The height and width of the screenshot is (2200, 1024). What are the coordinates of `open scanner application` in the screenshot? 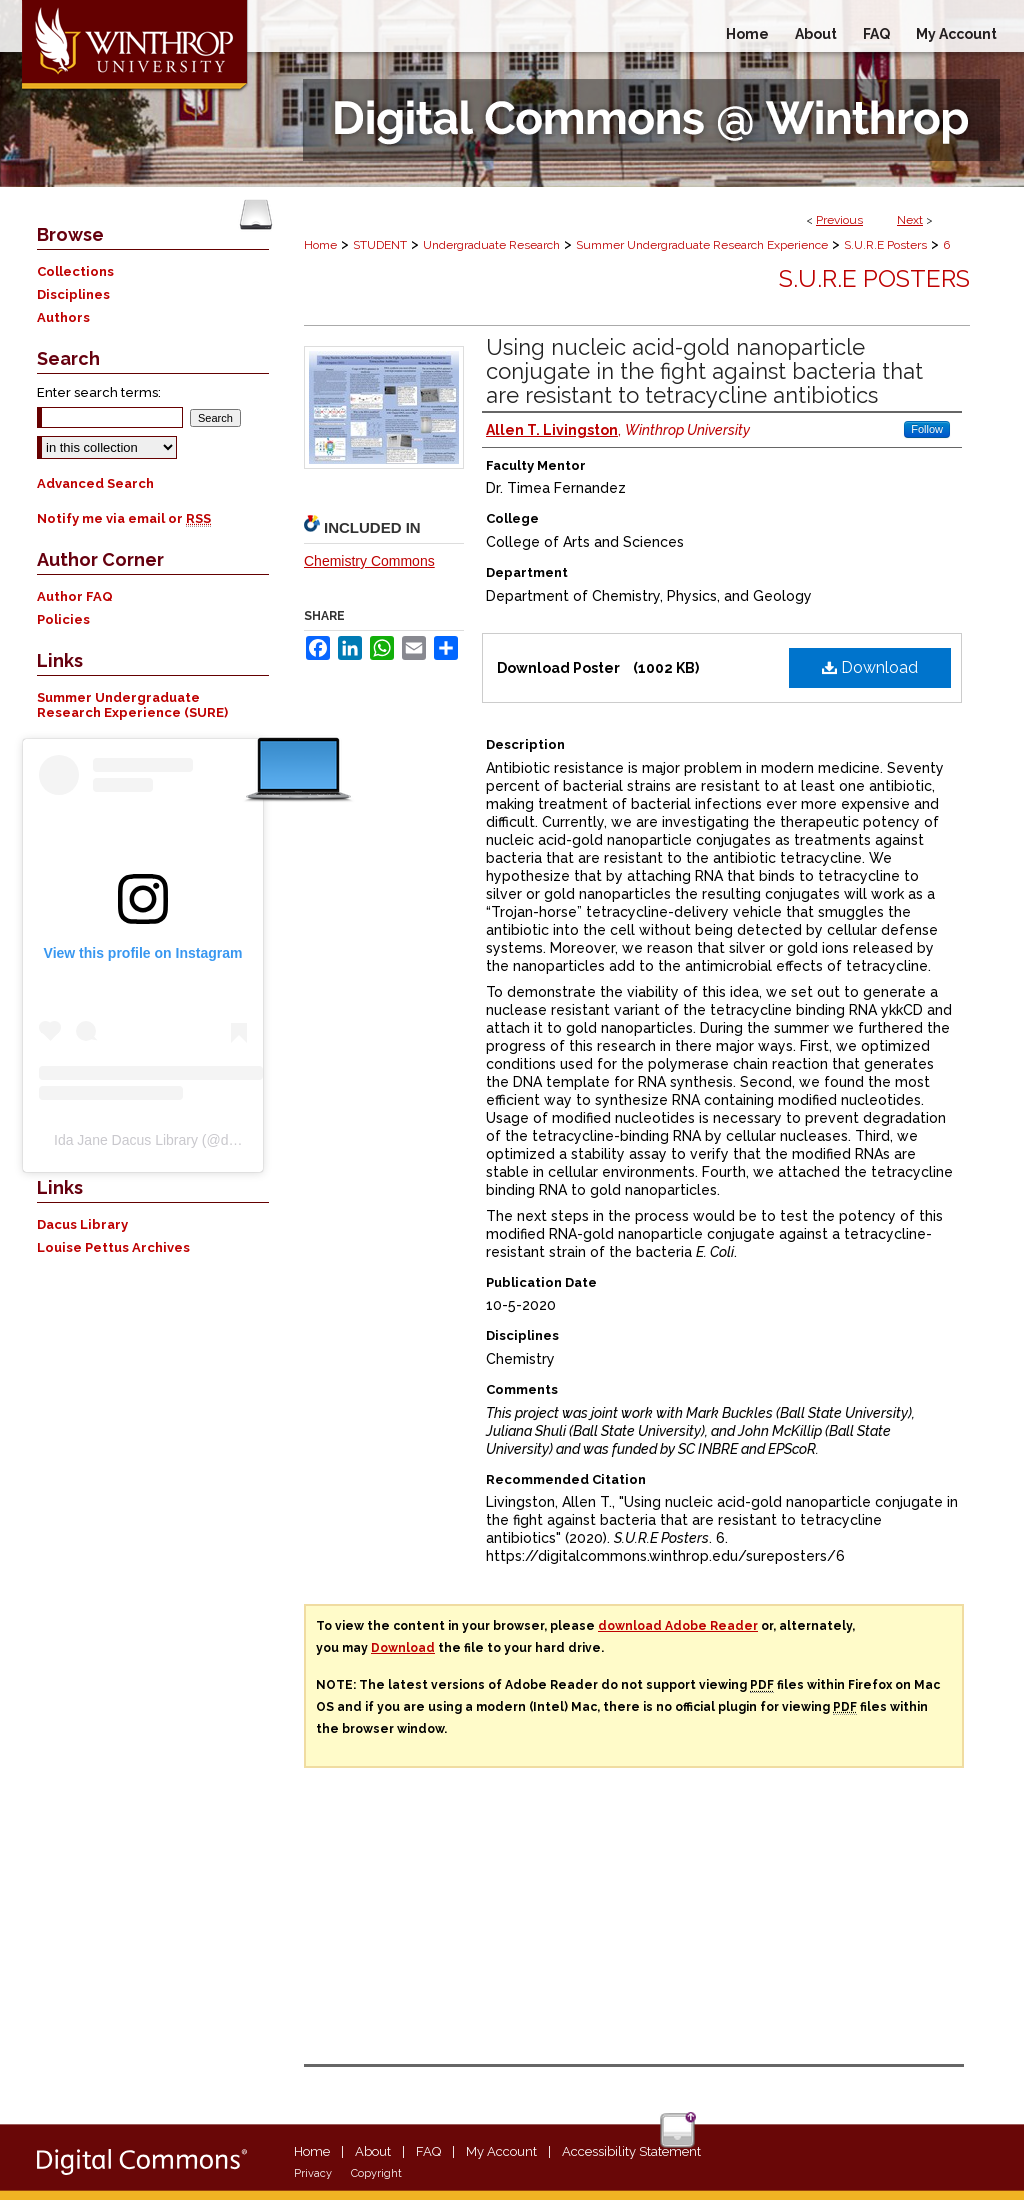 It's located at (256, 215).